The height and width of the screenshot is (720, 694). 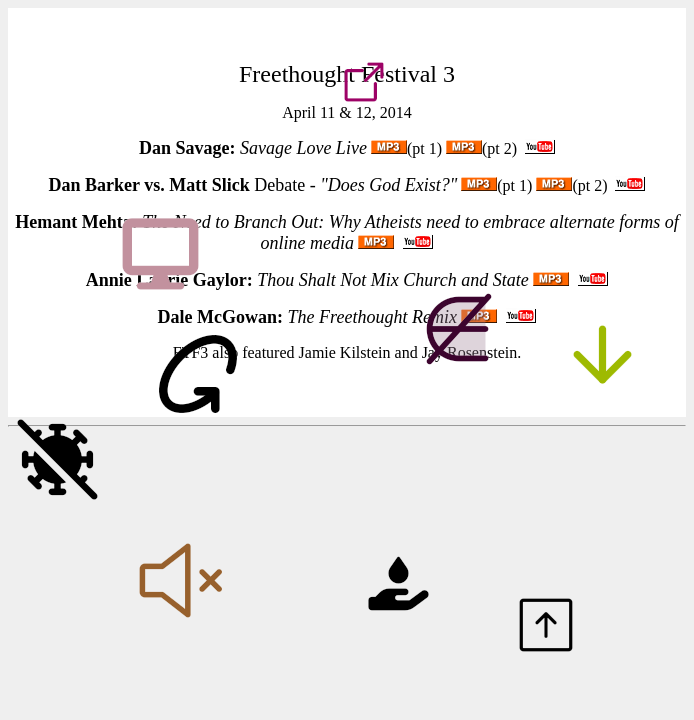 I want to click on indicates an item is not a member of a set, so click(x=459, y=329).